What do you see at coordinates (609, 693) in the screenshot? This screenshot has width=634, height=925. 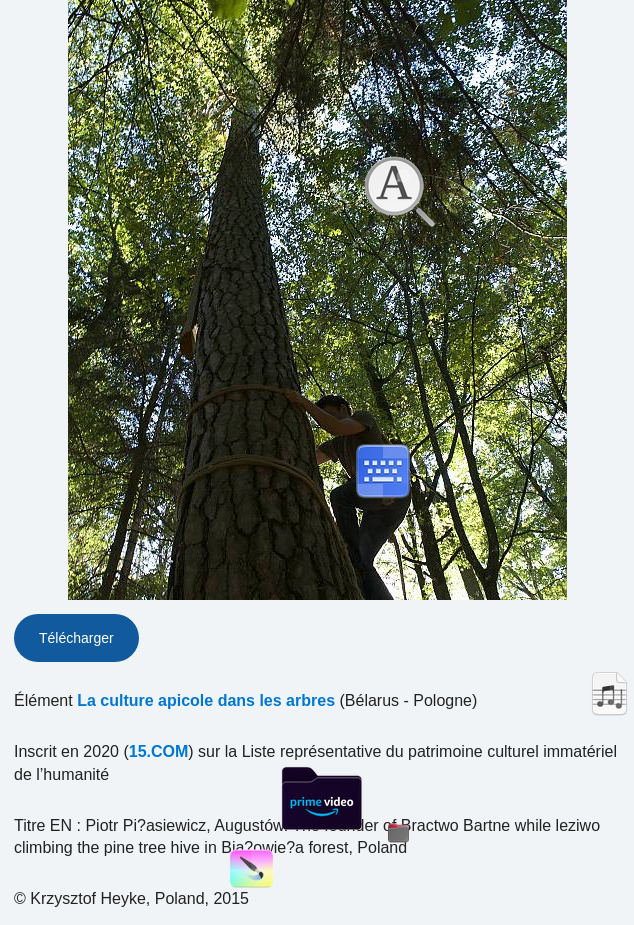 I see `a melody or music audio file` at bounding box center [609, 693].